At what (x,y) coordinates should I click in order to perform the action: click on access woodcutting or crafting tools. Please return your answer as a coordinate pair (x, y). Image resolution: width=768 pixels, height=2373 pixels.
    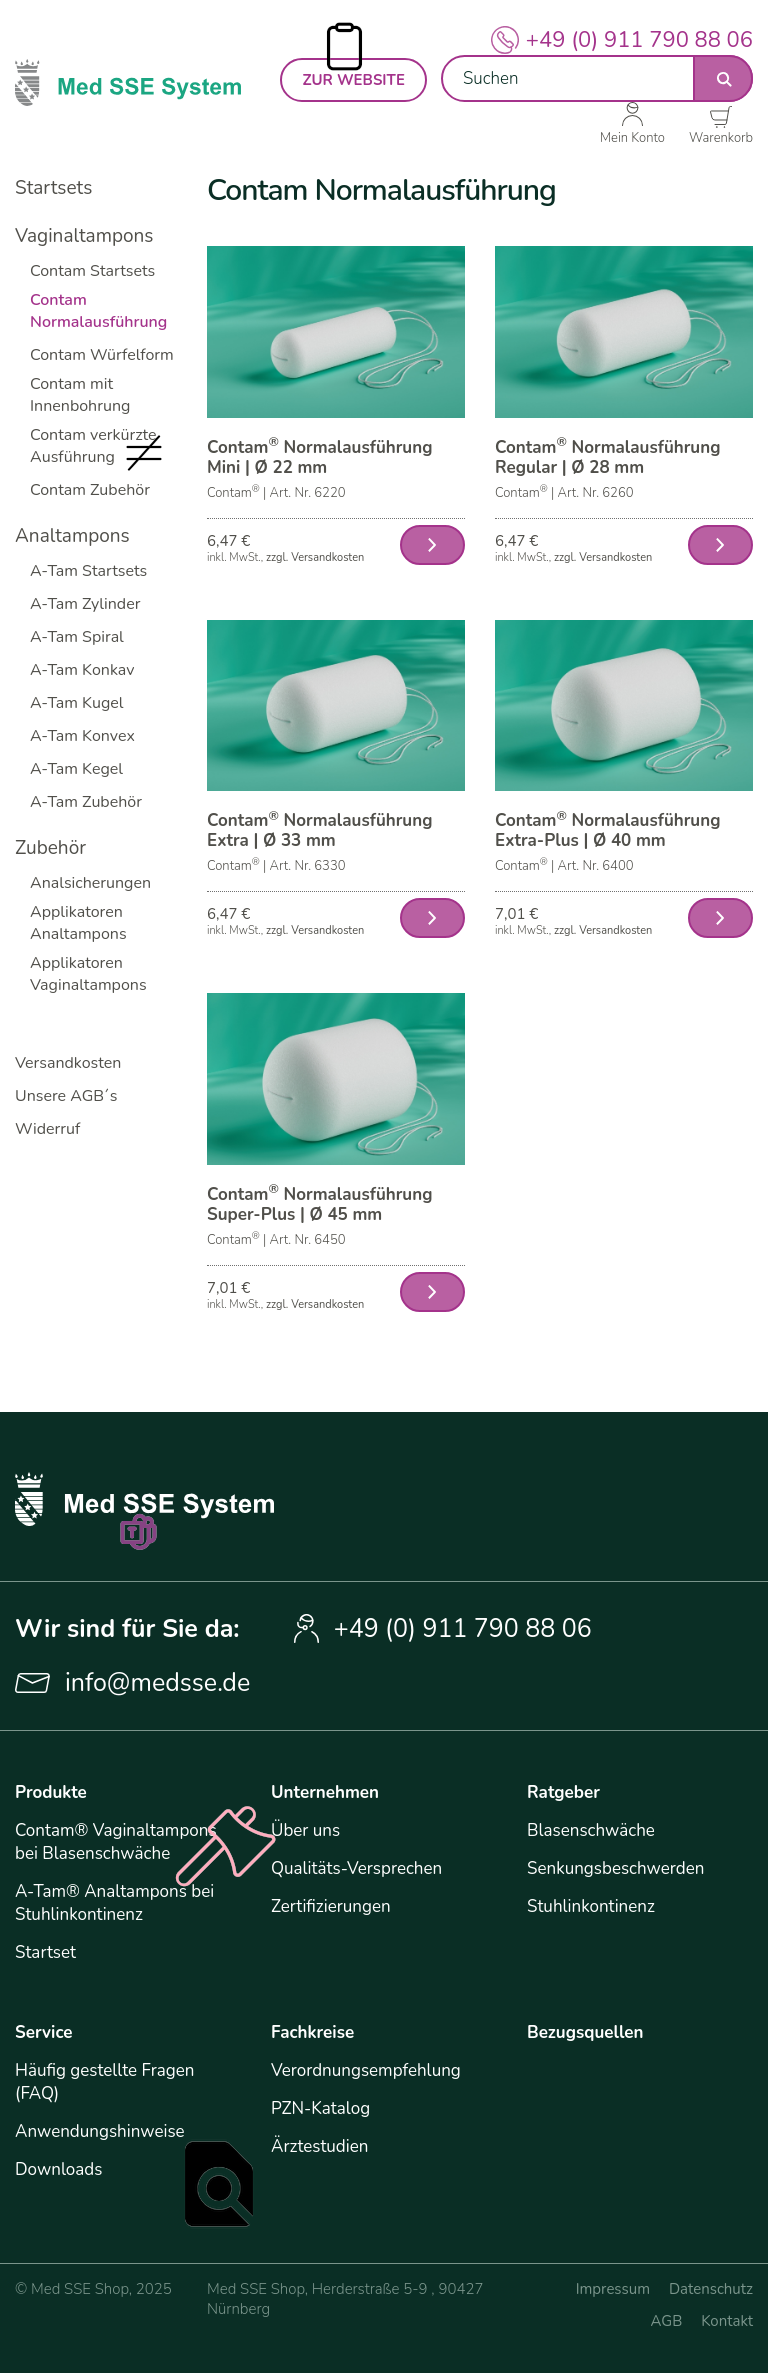
    Looking at the image, I should click on (225, 1849).